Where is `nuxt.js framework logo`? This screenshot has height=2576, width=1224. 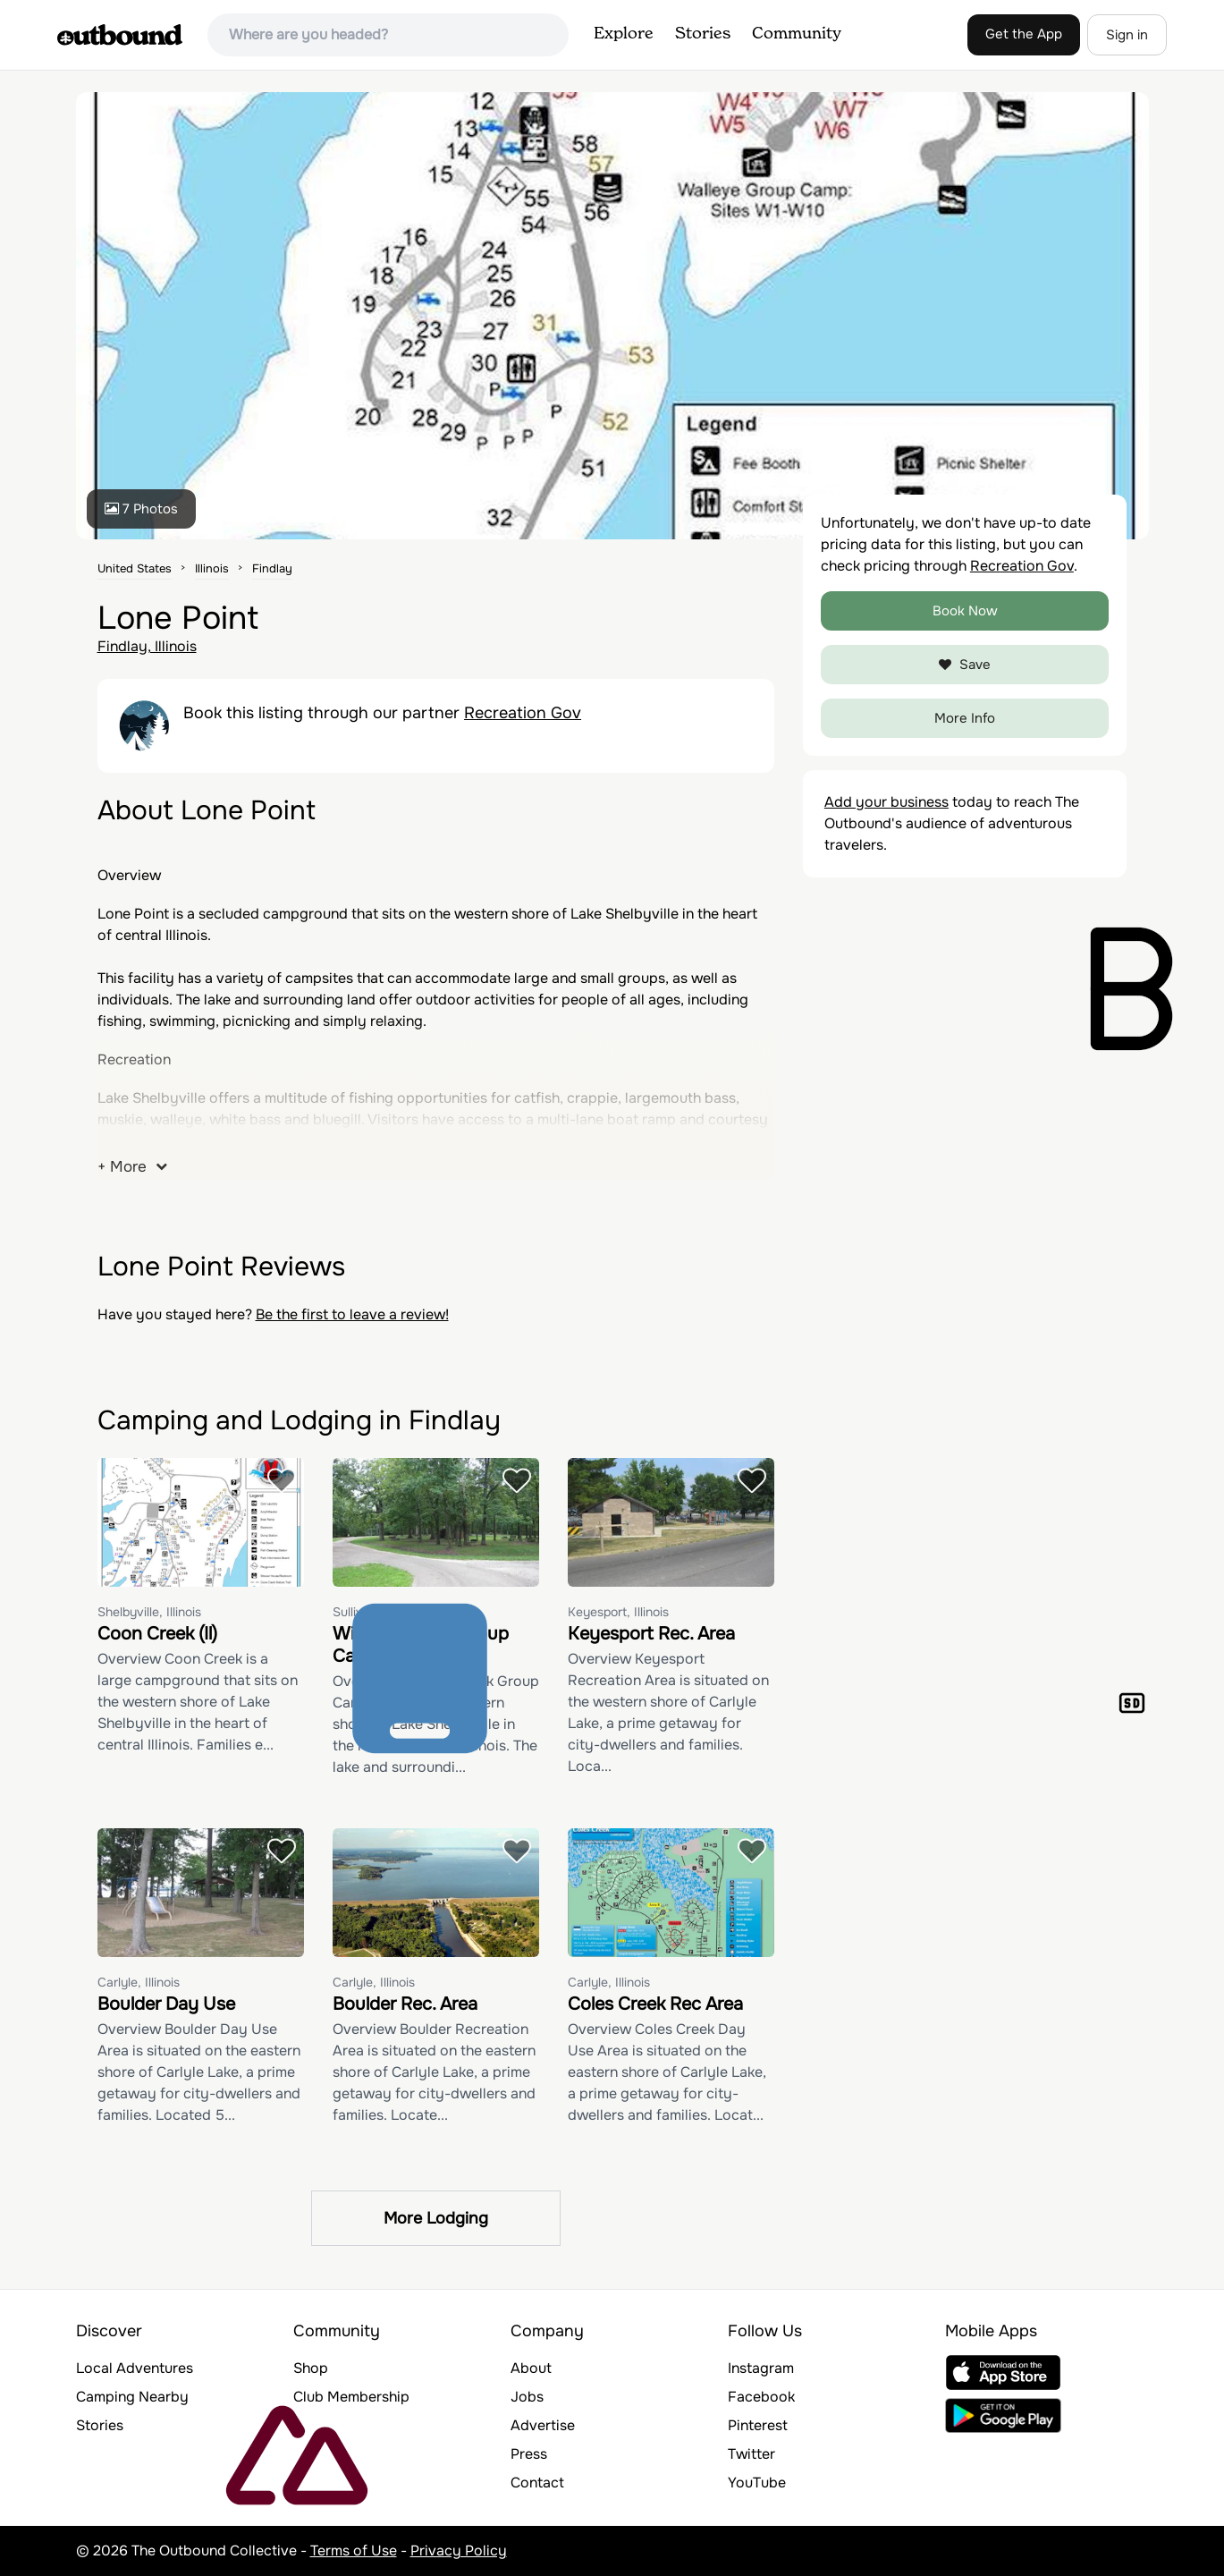
nuxt.js framework logo is located at coordinates (297, 2455).